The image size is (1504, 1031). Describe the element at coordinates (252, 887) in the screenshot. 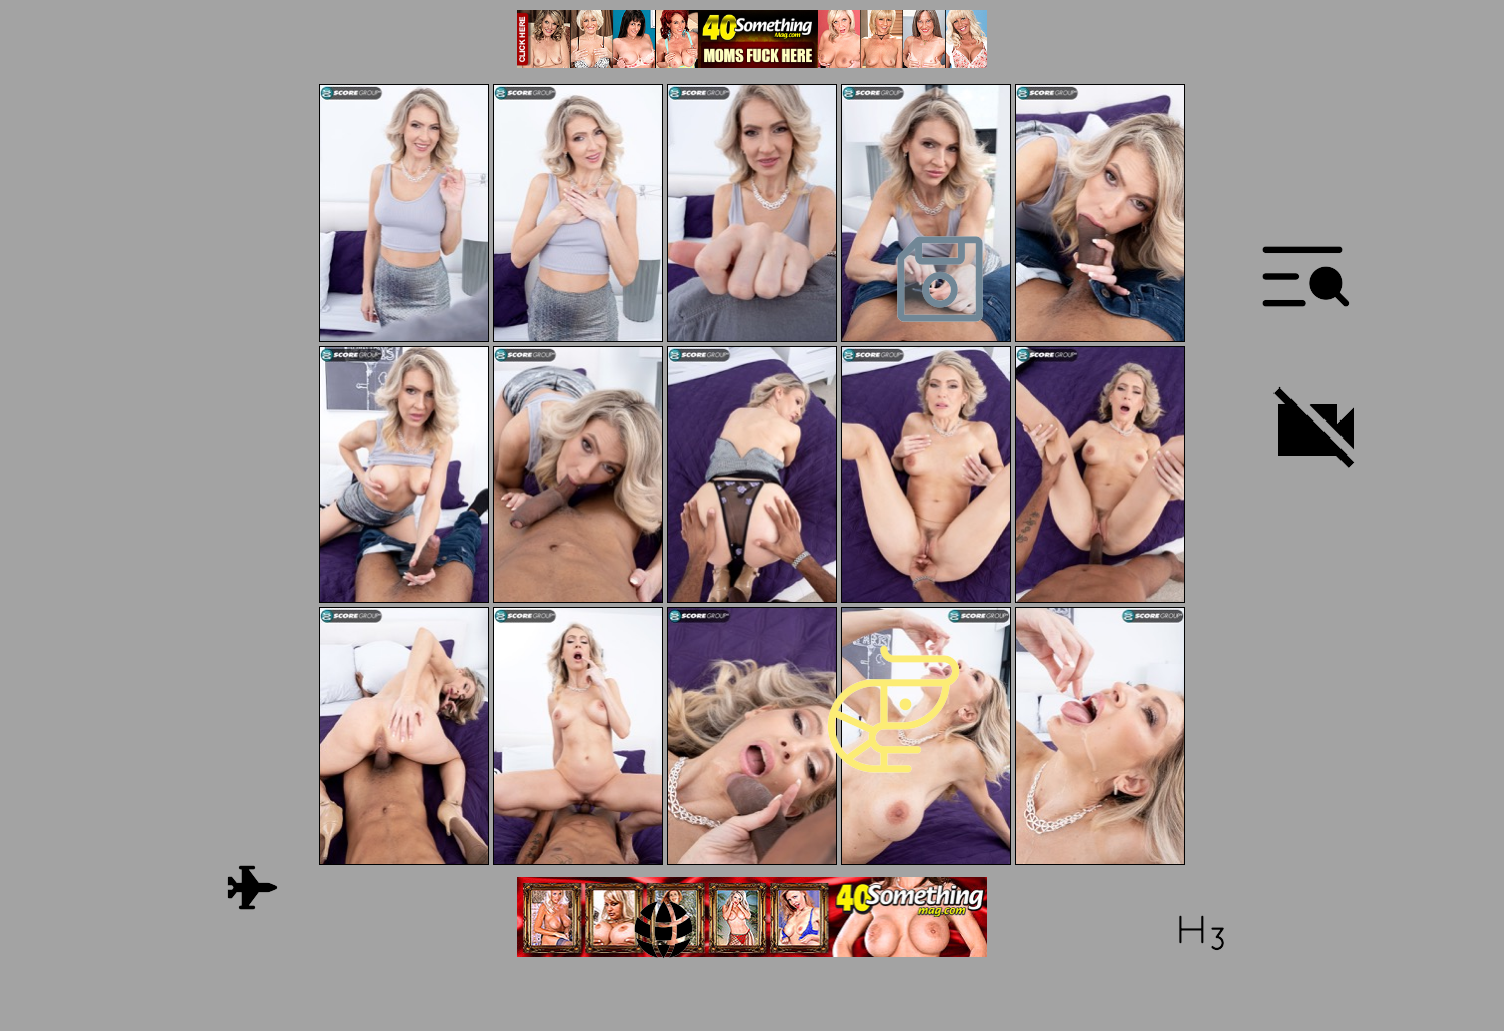

I see `access flight or aviation features` at that location.